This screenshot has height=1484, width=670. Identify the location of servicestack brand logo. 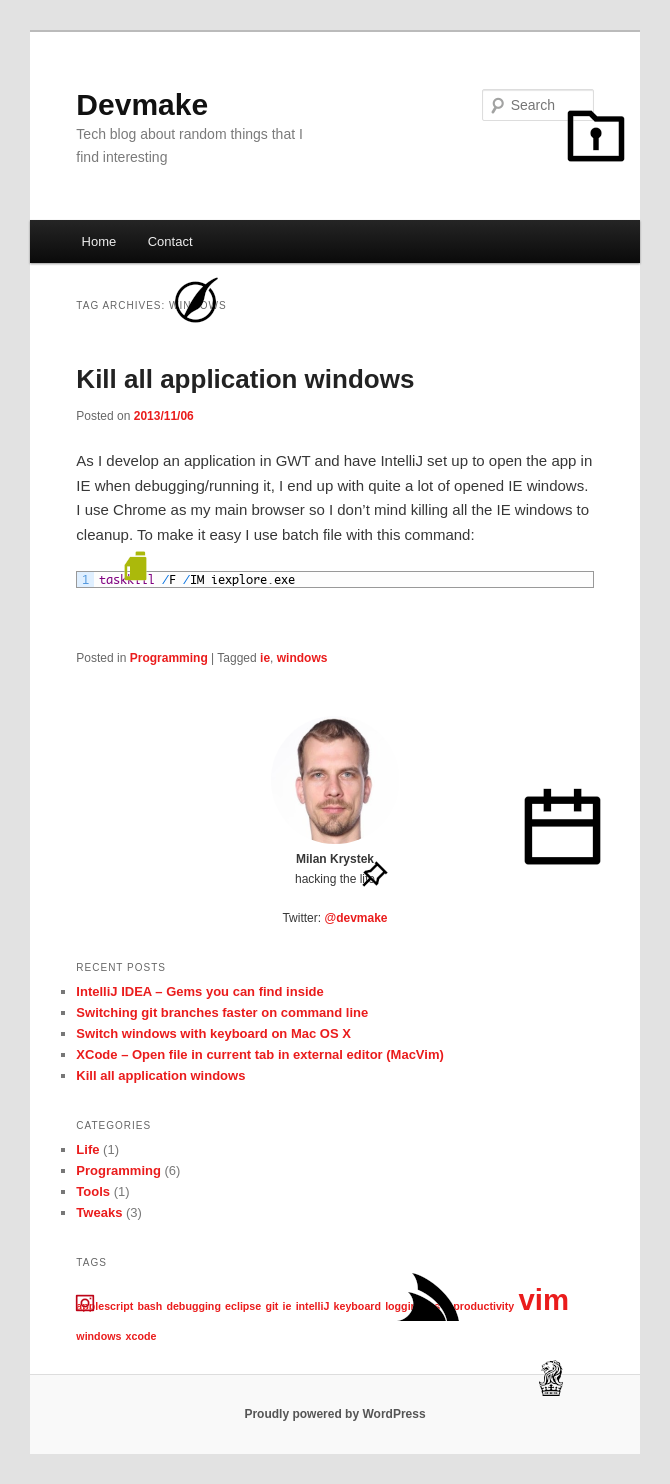
(428, 1297).